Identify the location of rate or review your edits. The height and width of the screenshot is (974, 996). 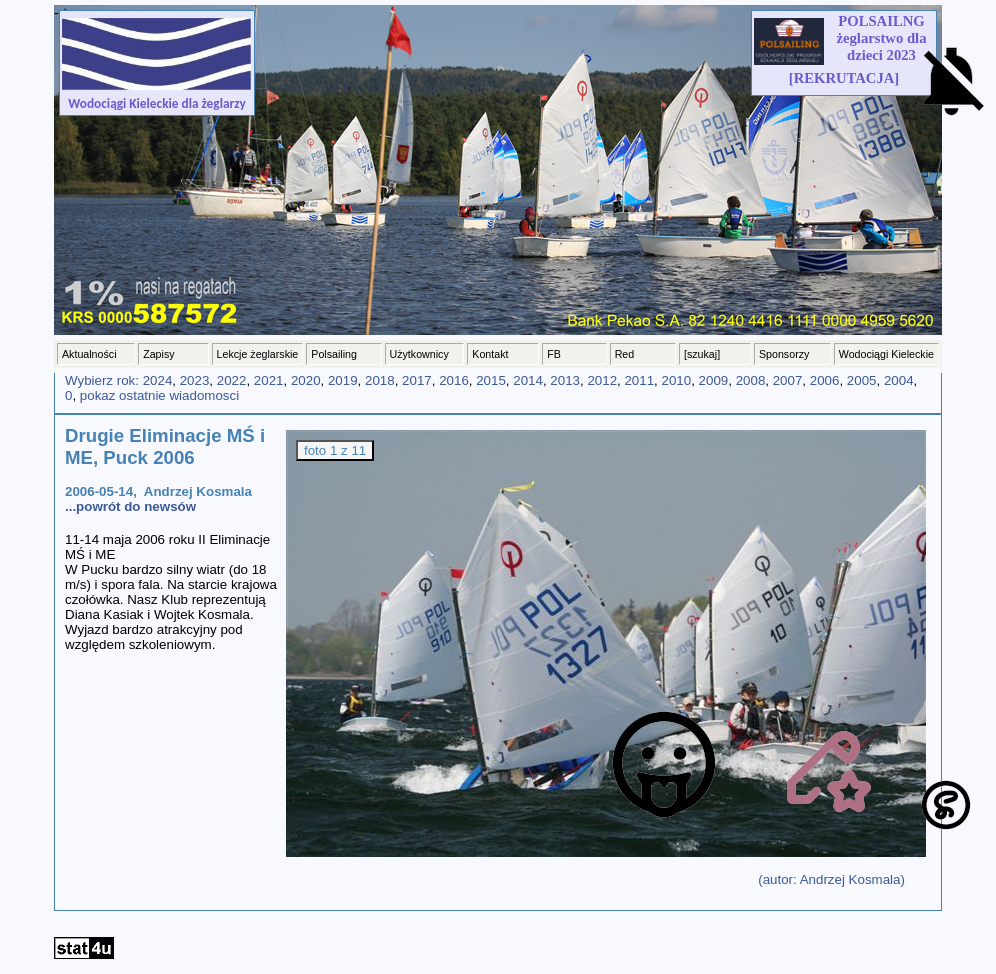
(825, 766).